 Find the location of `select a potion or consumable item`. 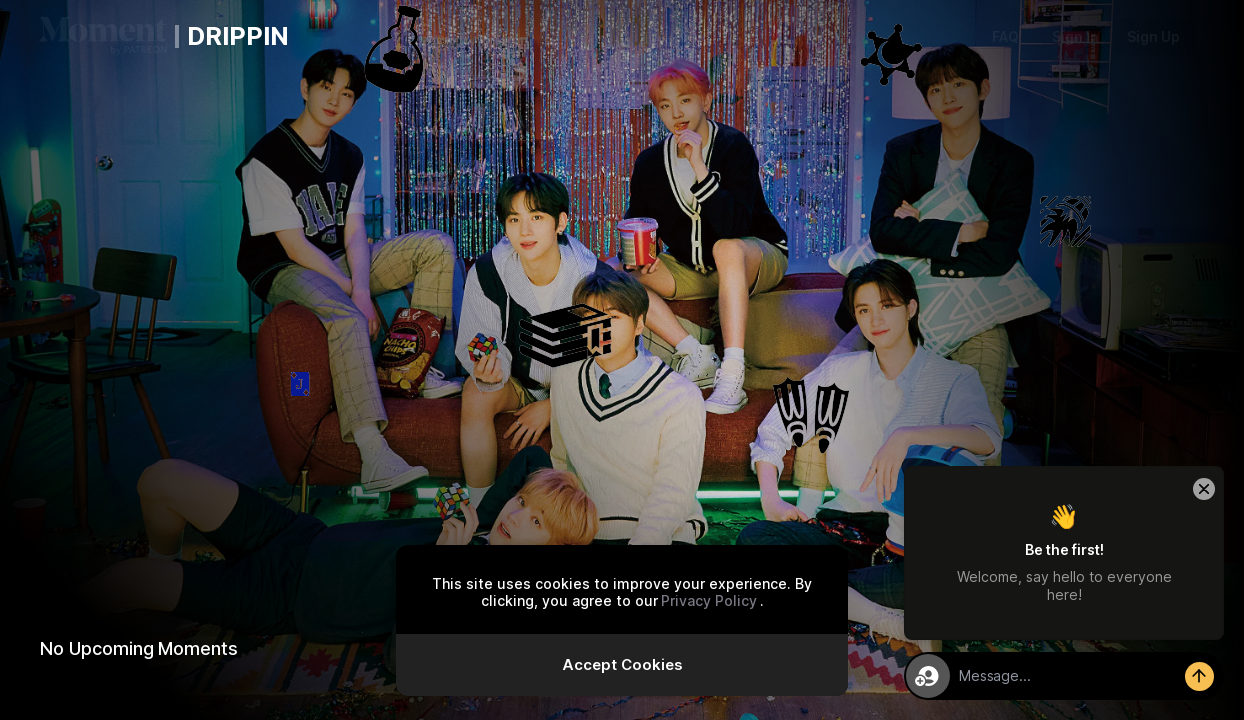

select a potion or consumable item is located at coordinates (398, 48).